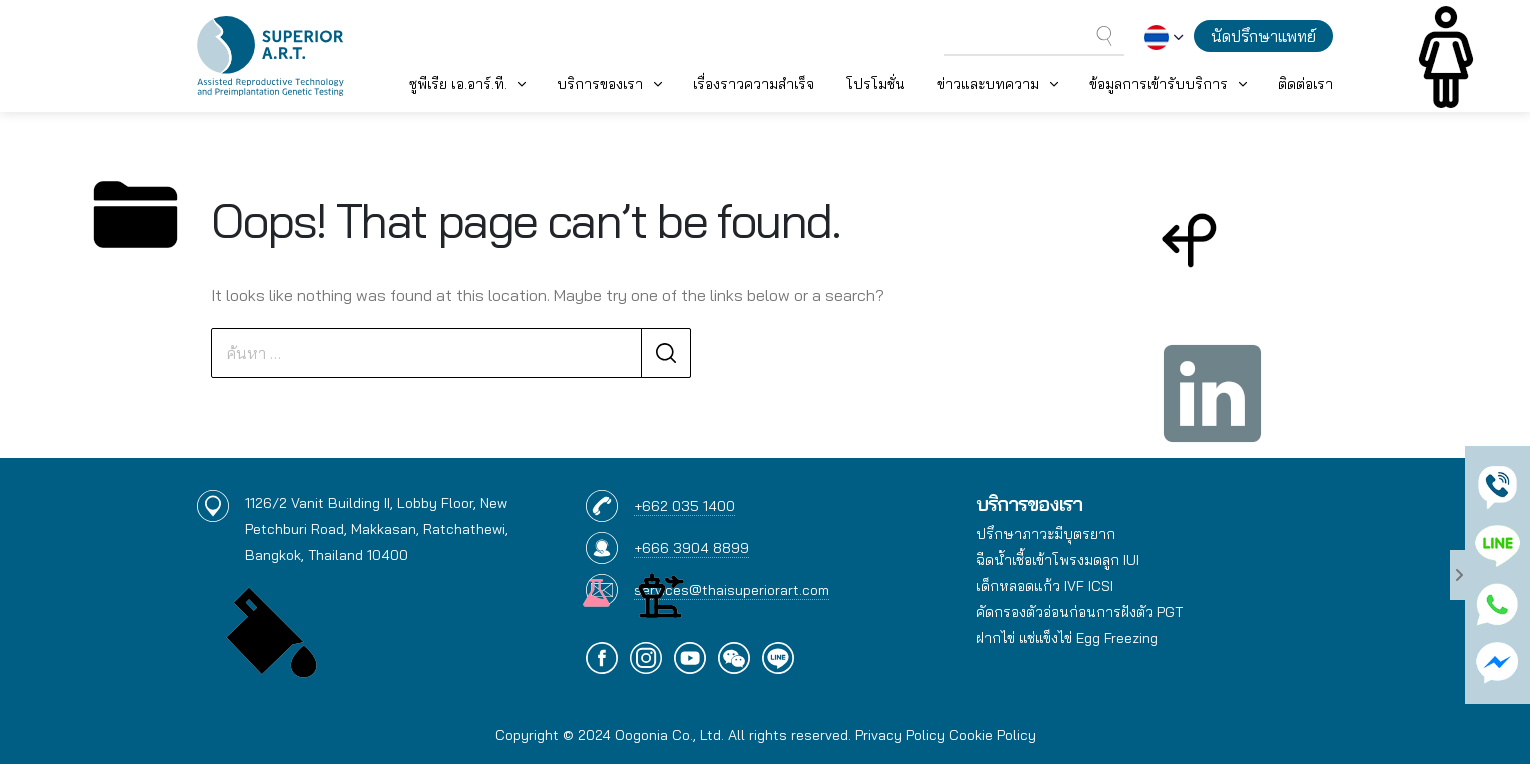 This screenshot has width=1530, height=764. What do you see at coordinates (1212, 393) in the screenshot?
I see `connect with LinkedIn` at bounding box center [1212, 393].